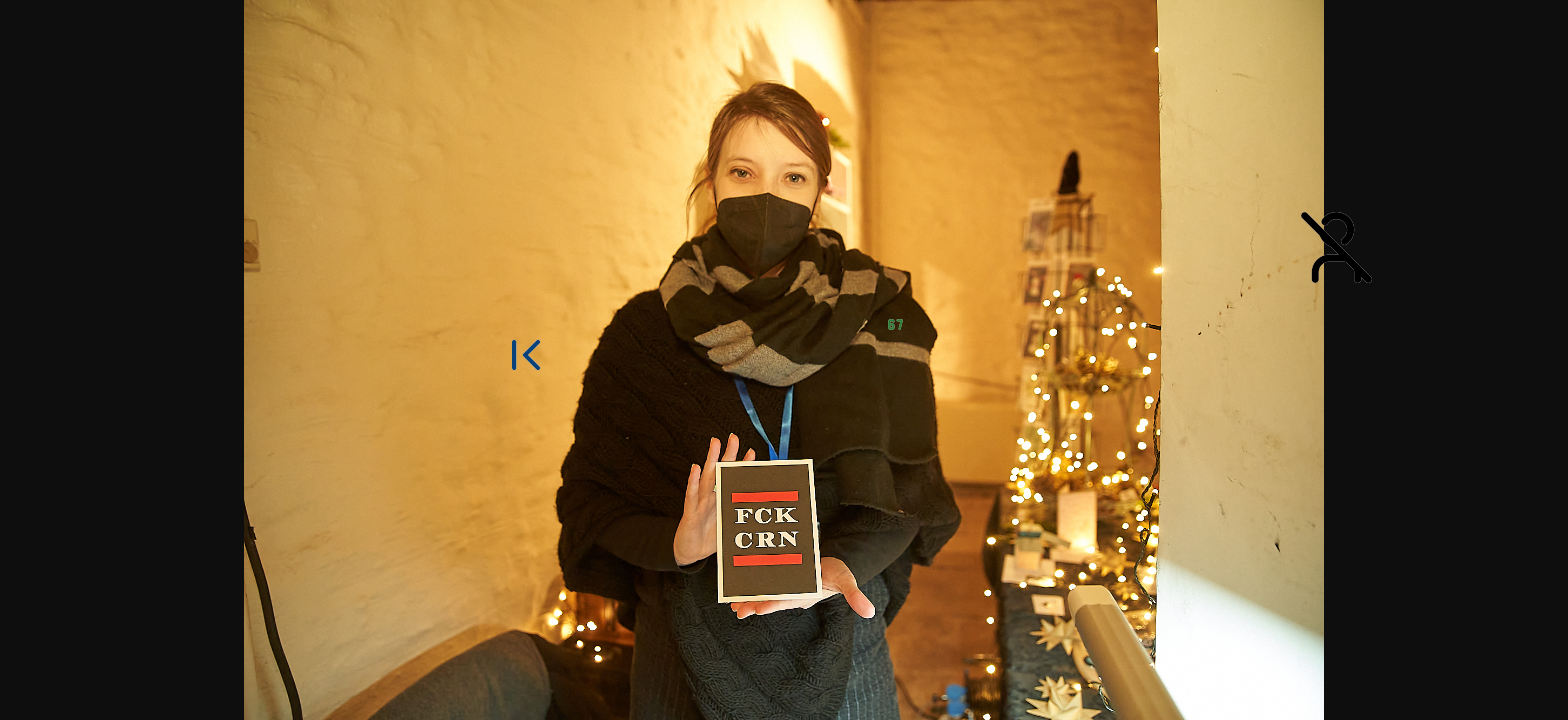 Image resolution: width=1568 pixels, height=720 pixels. Describe the element at coordinates (1336, 247) in the screenshot. I see `user account disabled or deactivated` at that location.